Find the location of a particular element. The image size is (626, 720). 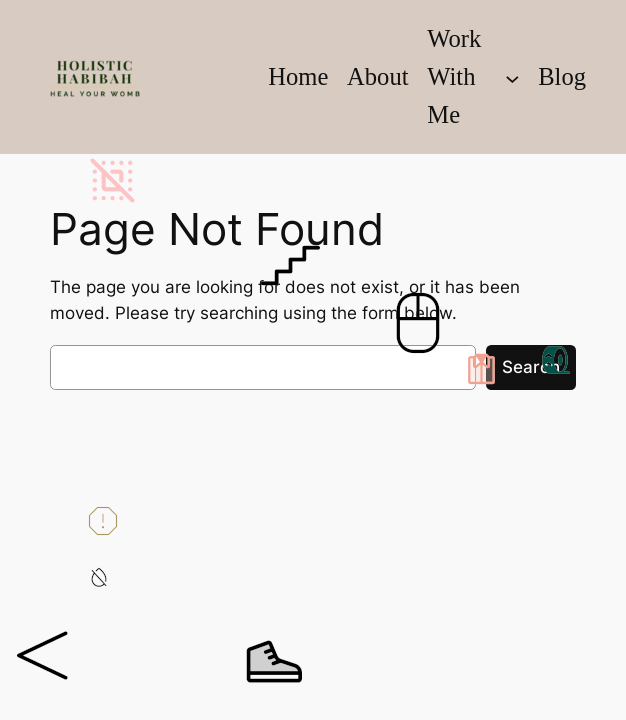

disable water or liquid detection is located at coordinates (99, 578).